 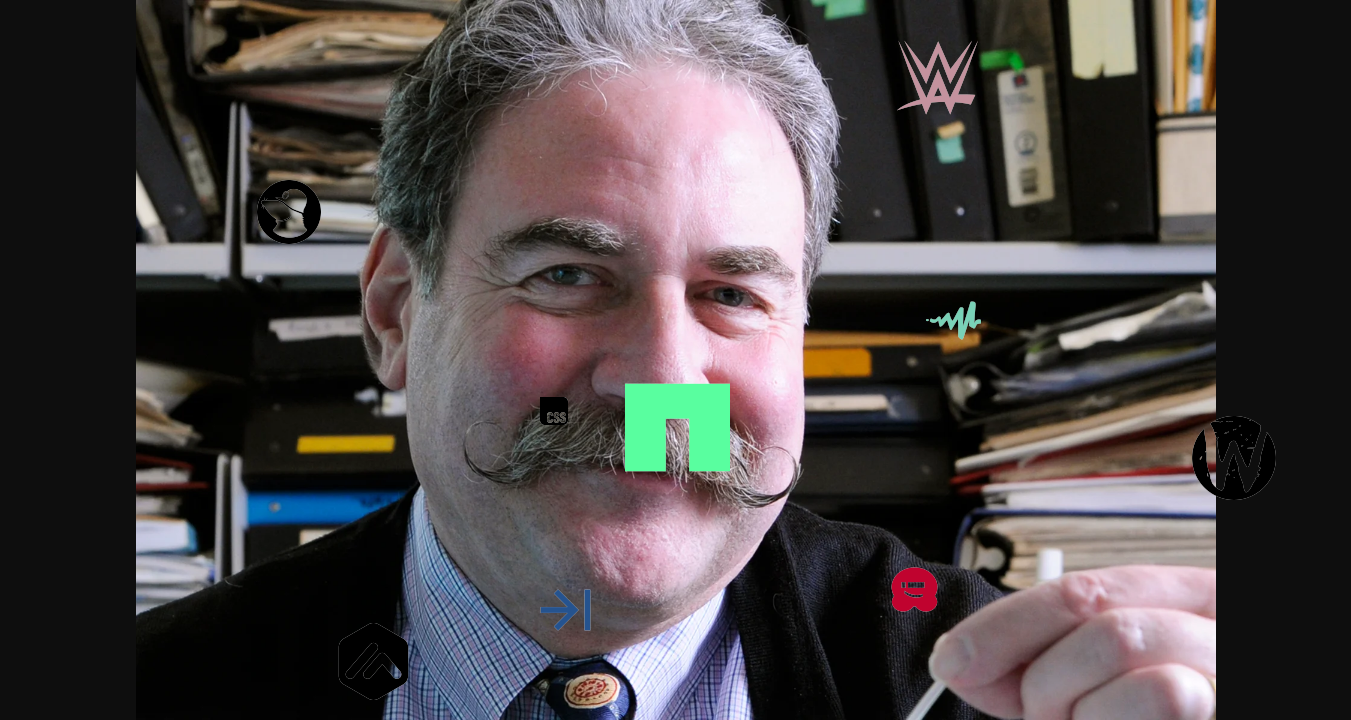 What do you see at coordinates (373, 661) in the screenshot?
I see `open Matillion data integration platform` at bounding box center [373, 661].